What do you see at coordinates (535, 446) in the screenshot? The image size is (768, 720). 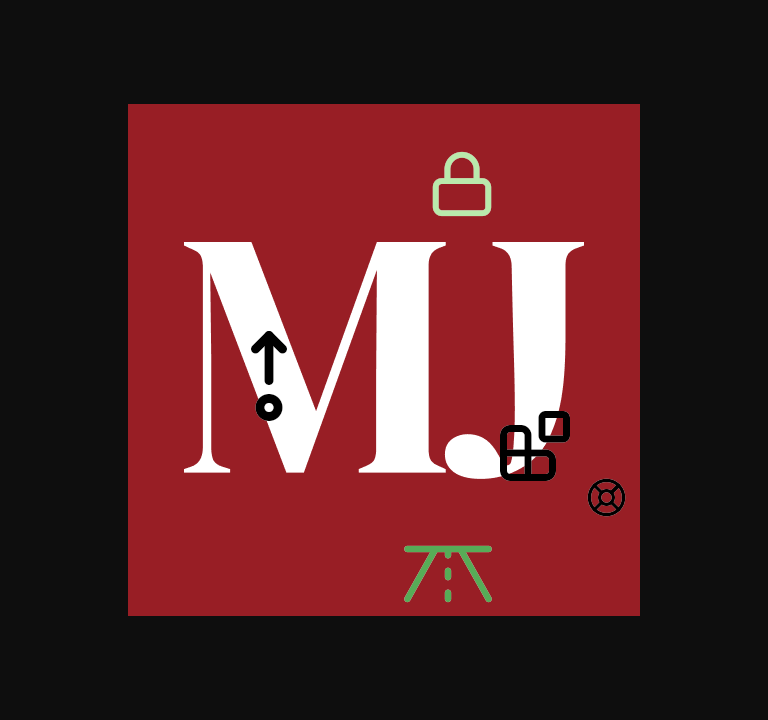 I see `access modular components or building blocks` at bounding box center [535, 446].